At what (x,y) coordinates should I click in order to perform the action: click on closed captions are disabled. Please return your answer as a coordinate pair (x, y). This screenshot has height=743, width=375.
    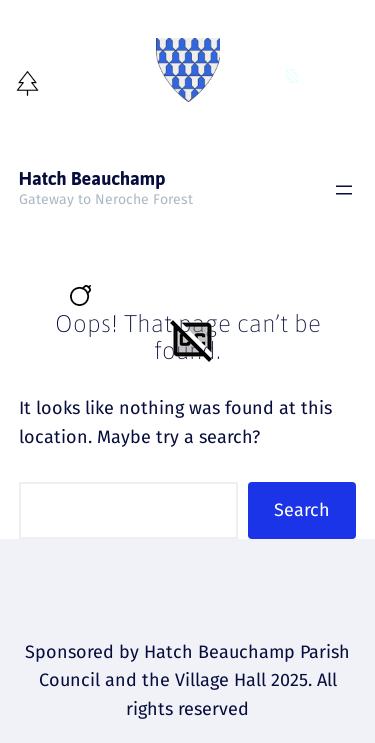
    Looking at the image, I should click on (192, 339).